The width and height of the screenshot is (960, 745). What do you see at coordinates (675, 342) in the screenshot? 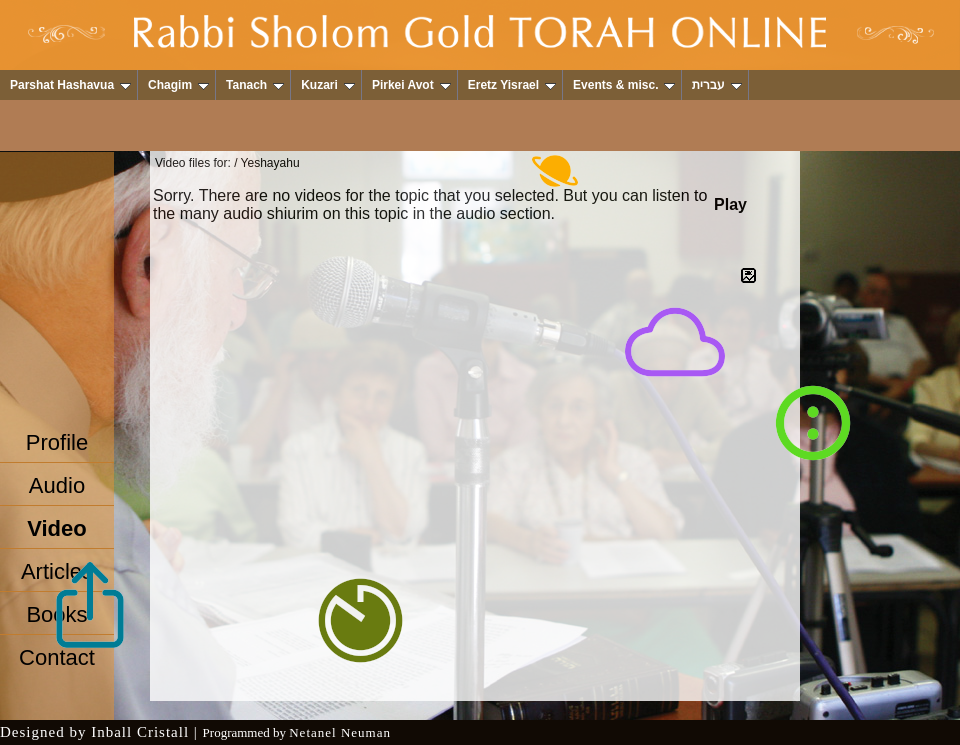
I see `access cloud storage` at bounding box center [675, 342].